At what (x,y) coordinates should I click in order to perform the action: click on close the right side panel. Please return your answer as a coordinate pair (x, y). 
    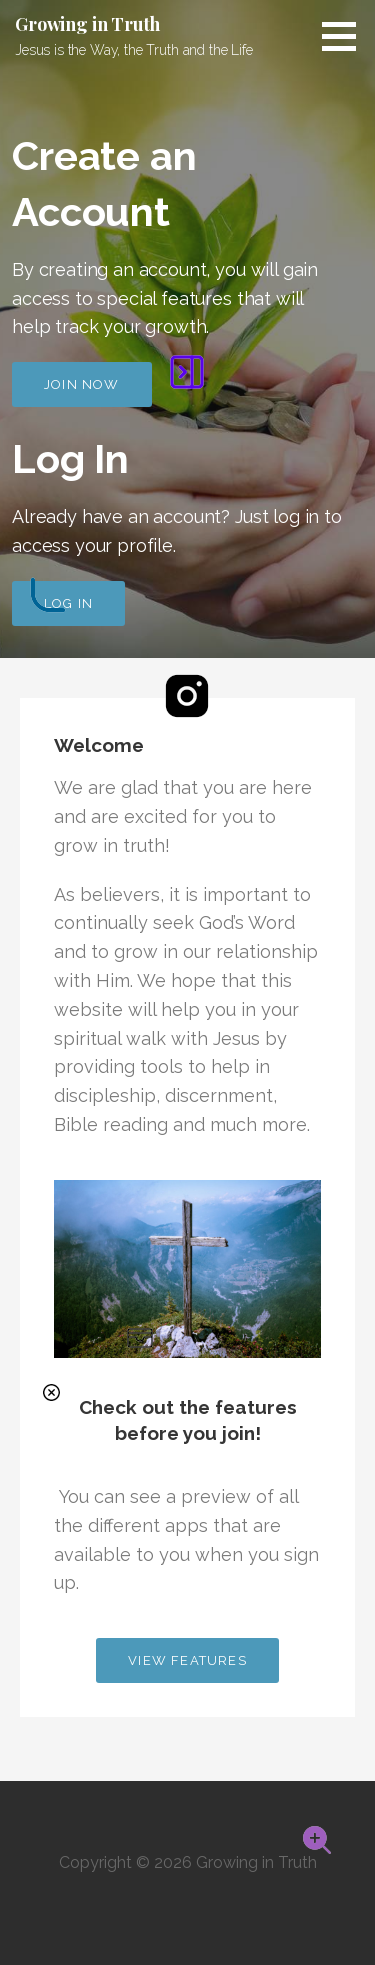
    Looking at the image, I should click on (187, 372).